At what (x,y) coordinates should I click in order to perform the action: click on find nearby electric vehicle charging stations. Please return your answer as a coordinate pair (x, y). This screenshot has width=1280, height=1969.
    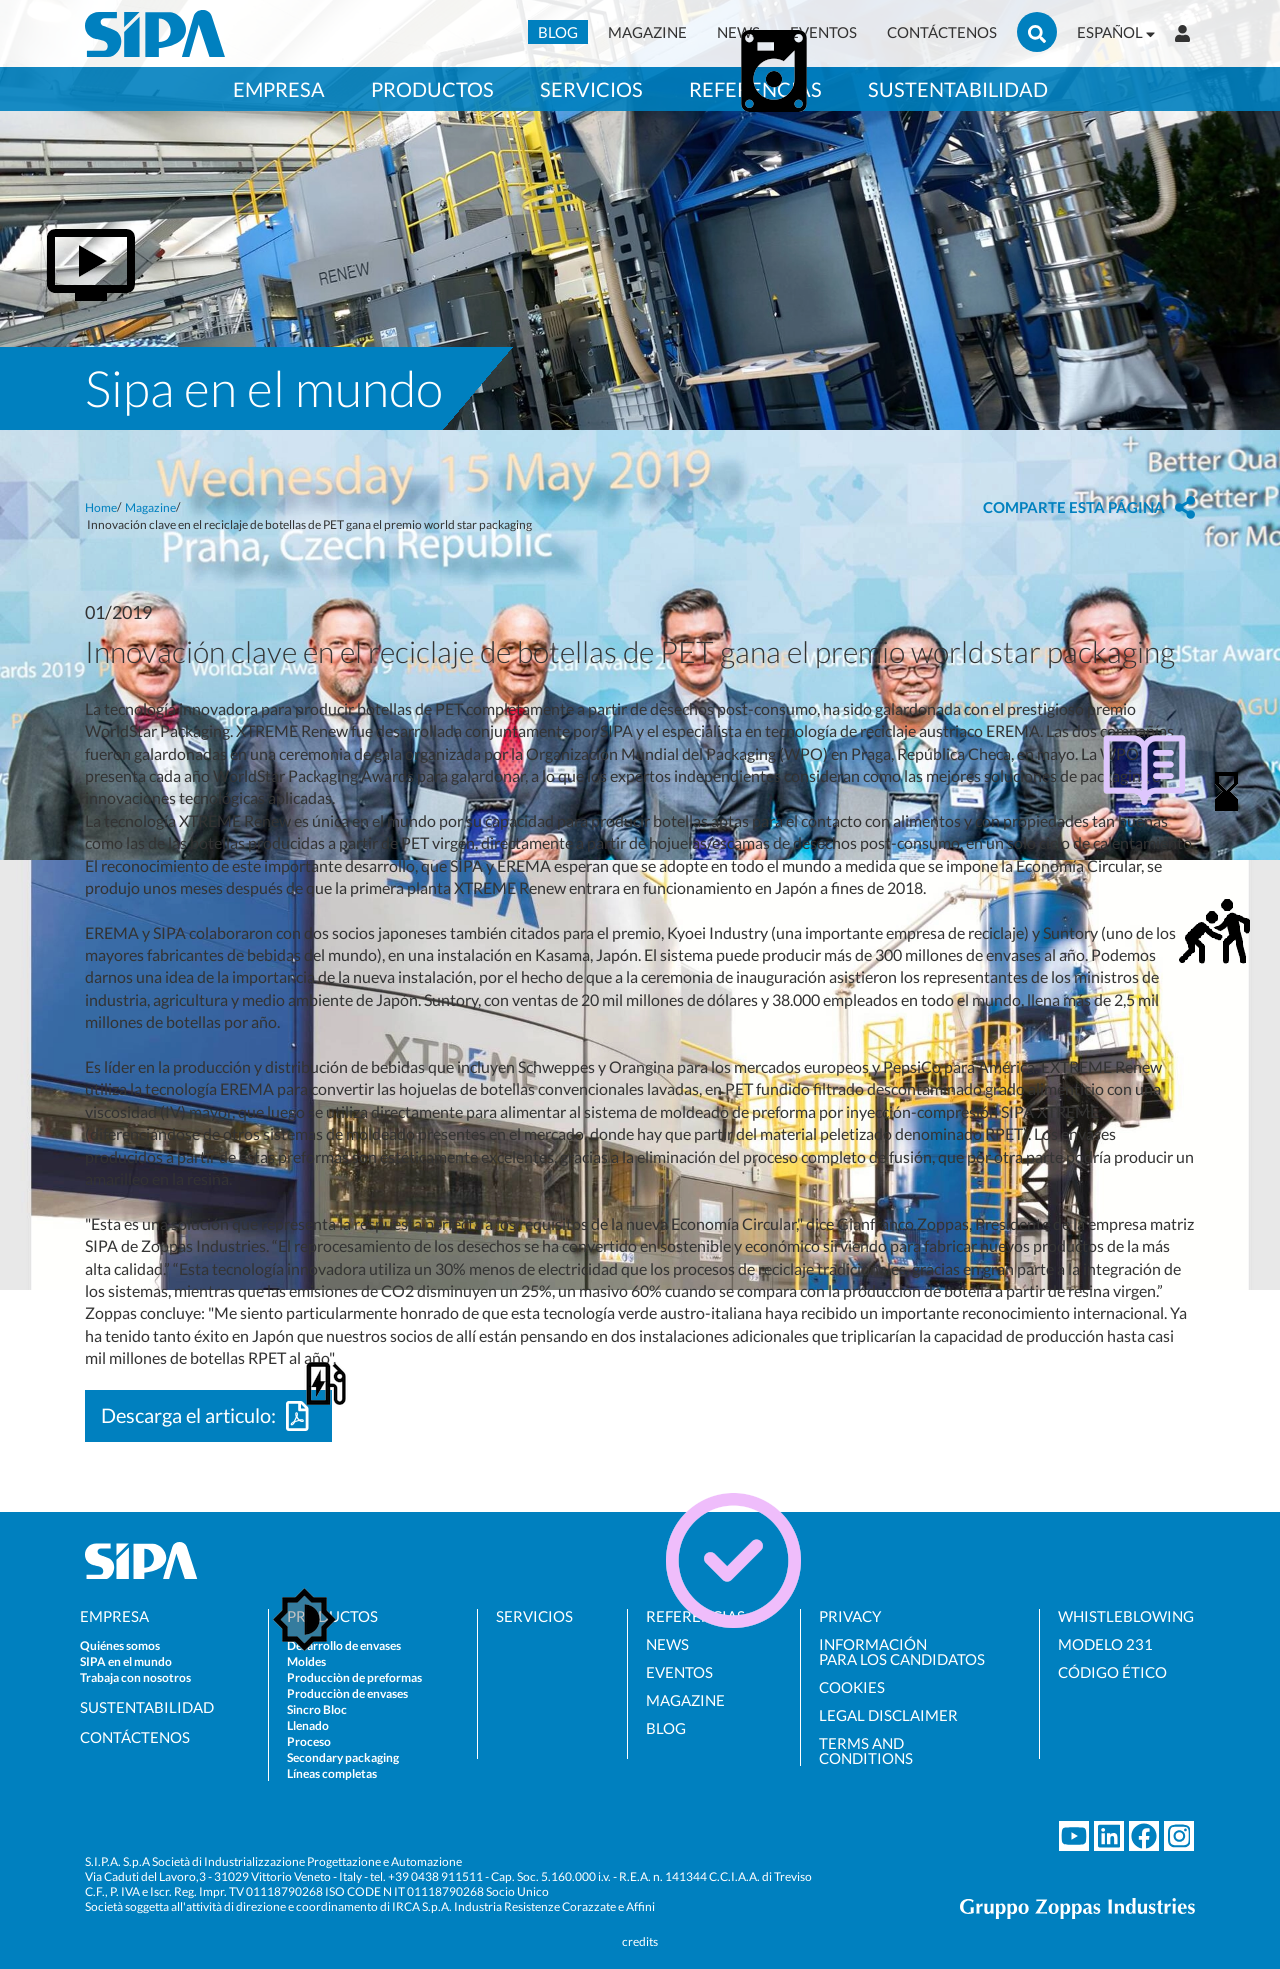
    Looking at the image, I should click on (325, 1383).